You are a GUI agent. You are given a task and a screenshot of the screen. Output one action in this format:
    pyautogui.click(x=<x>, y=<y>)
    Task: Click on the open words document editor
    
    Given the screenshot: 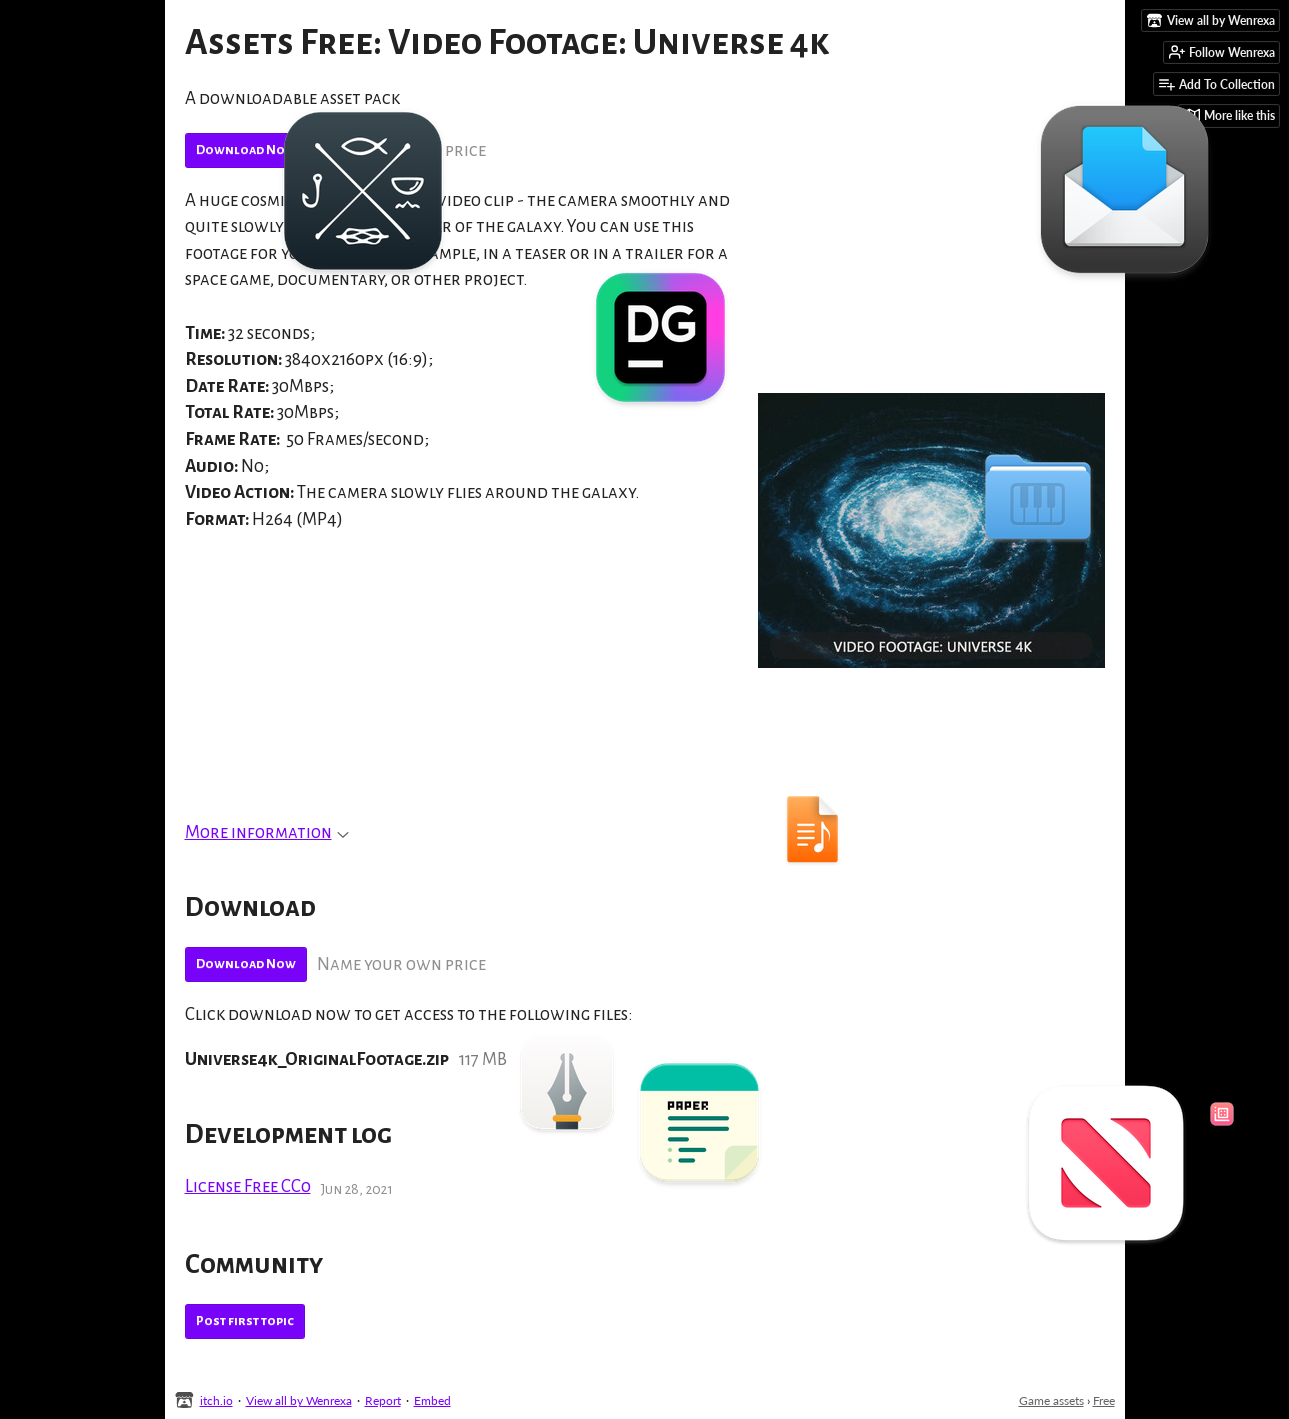 What is the action you would take?
    pyautogui.click(x=567, y=1083)
    